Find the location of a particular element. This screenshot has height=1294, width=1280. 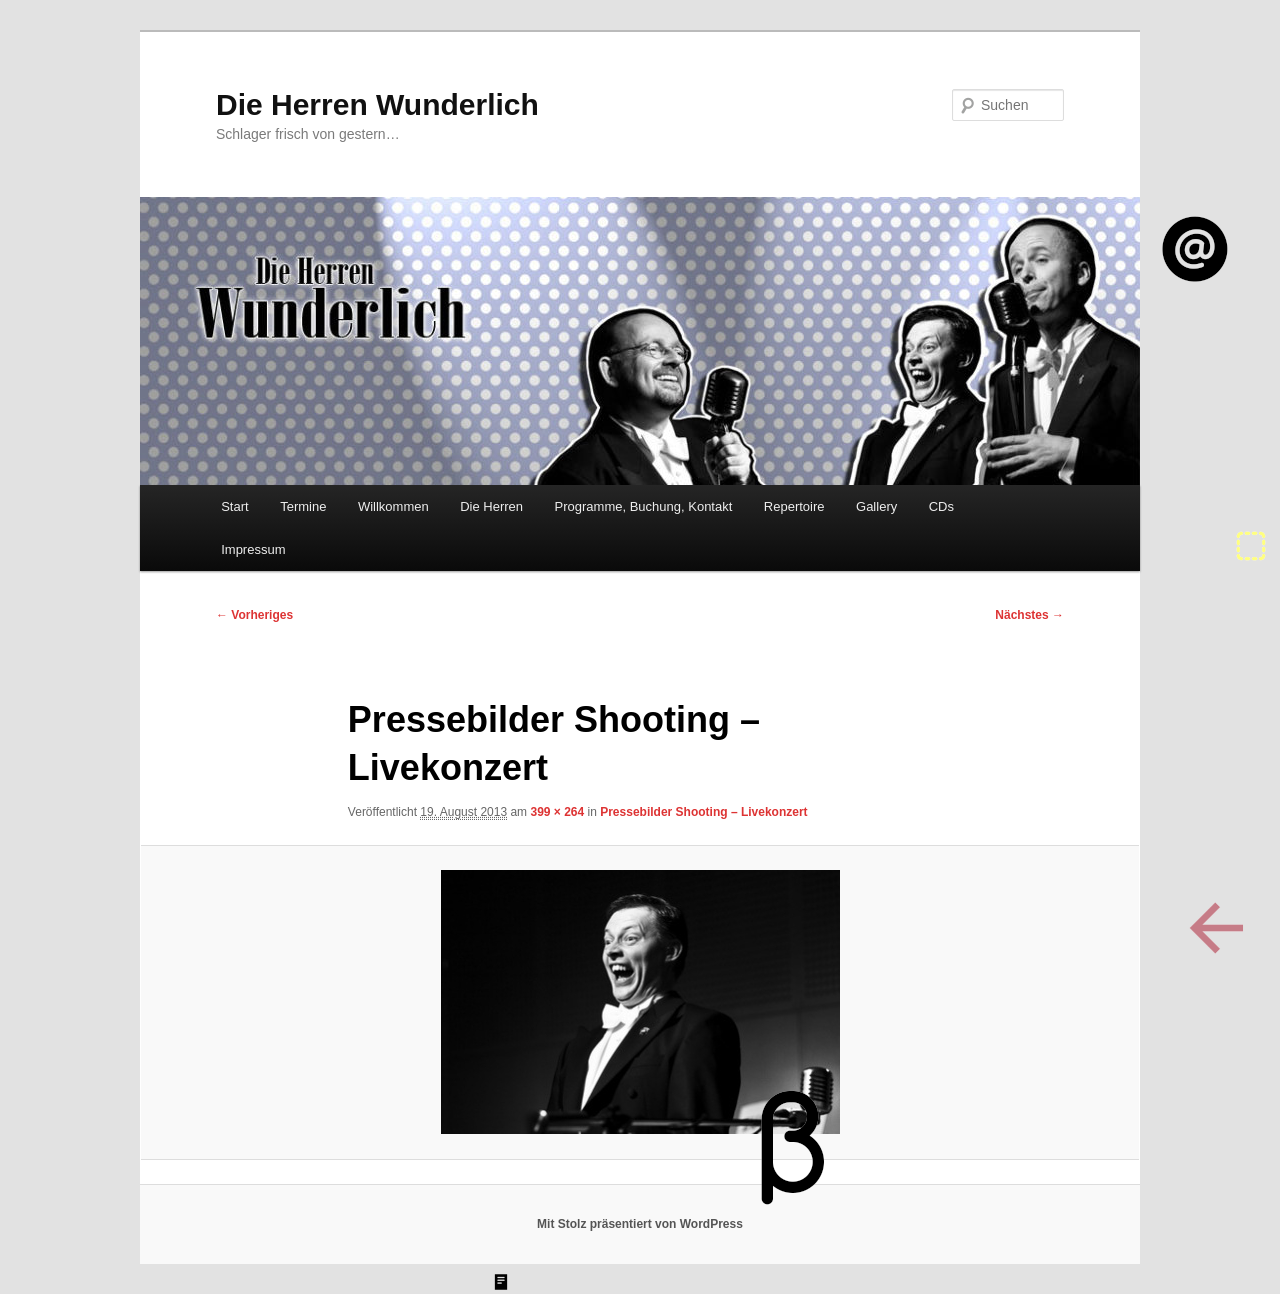

go back to the previous screen is located at coordinates (1217, 928).